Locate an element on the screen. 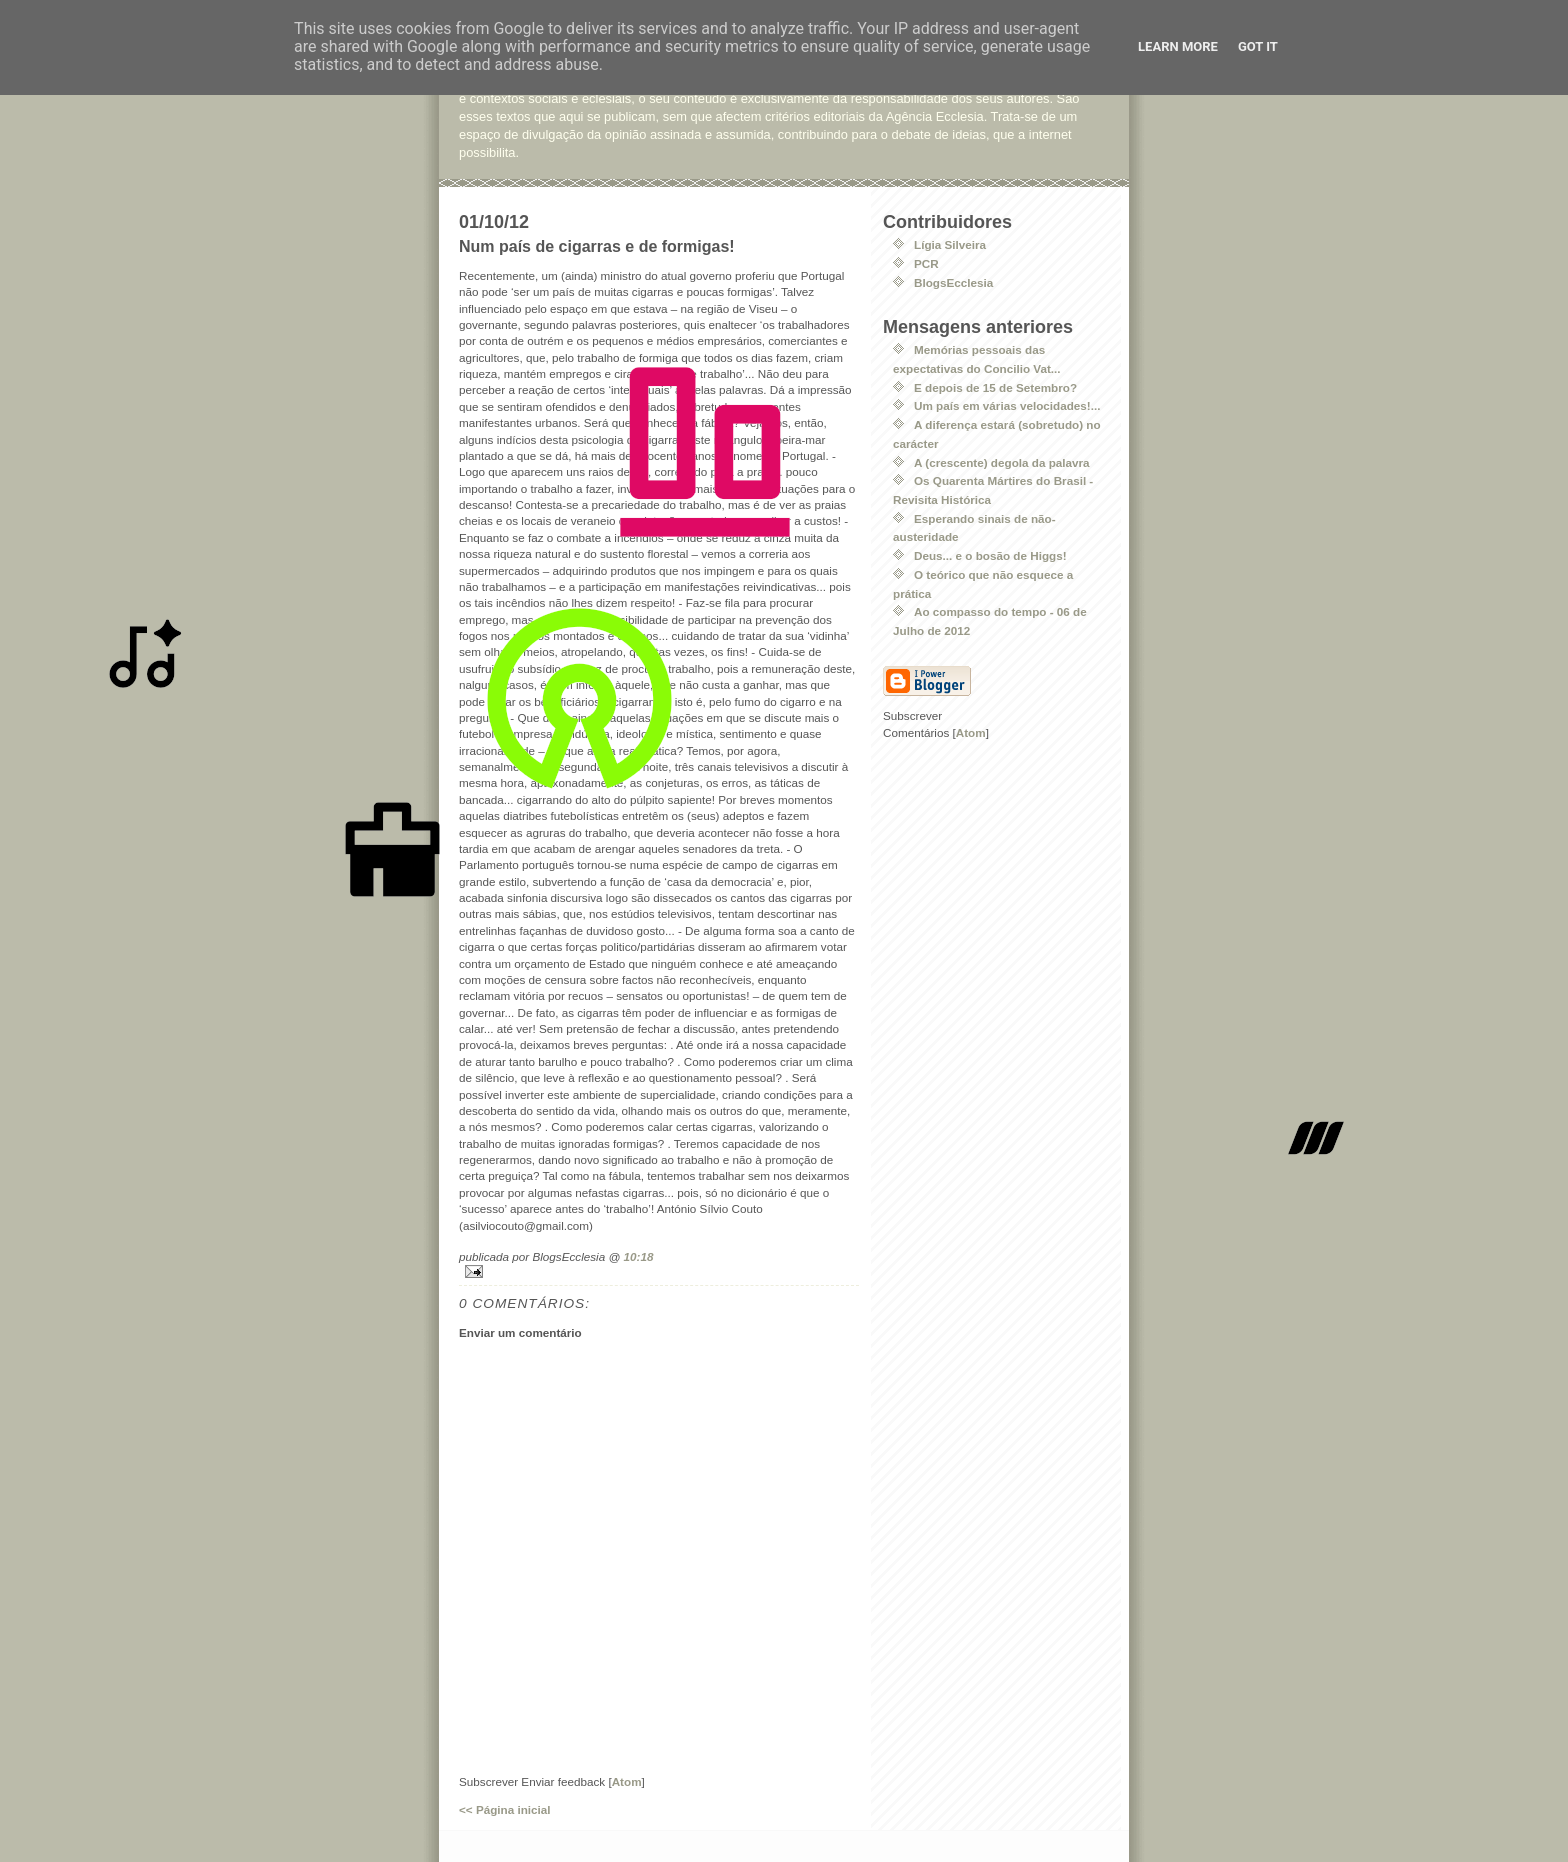 This screenshot has height=1862, width=1568. access brush or painting tools is located at coordinates (392, 849).